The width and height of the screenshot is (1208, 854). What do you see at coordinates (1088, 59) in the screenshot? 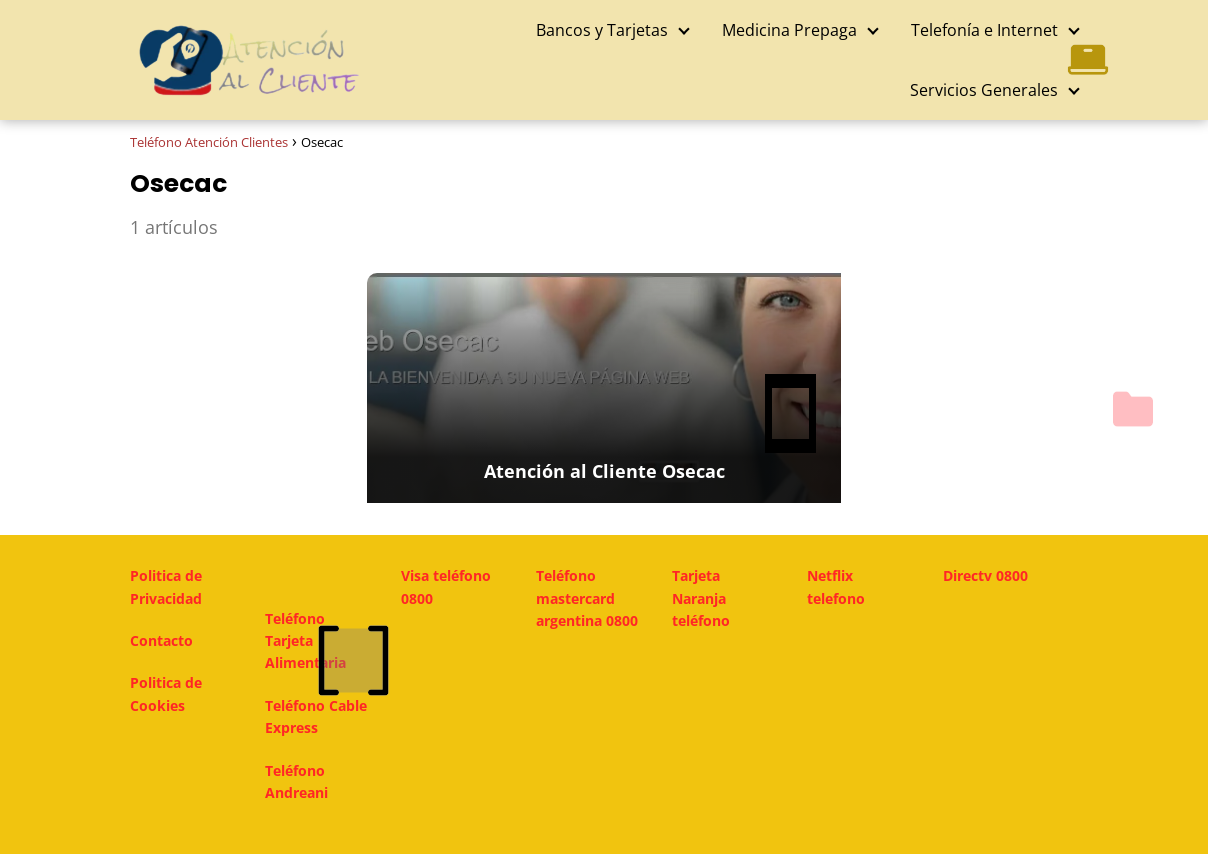
I see `switch to desktop view` at bounding box center [1088, 59].